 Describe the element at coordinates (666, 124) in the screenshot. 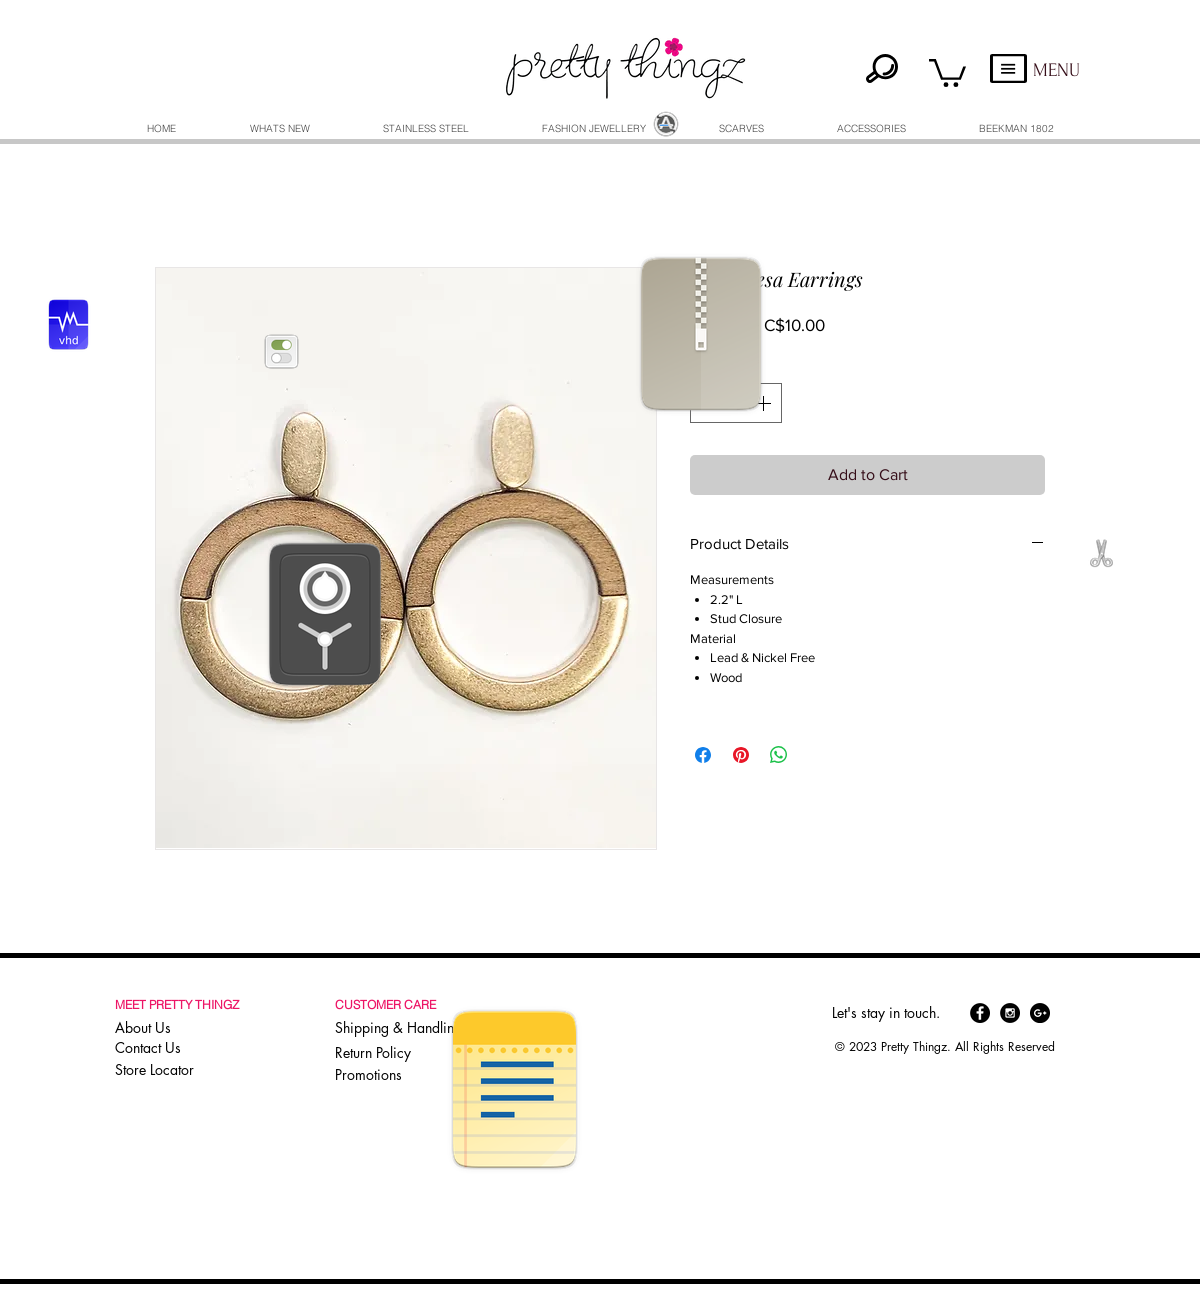

I see `open the software update manager` at that location.